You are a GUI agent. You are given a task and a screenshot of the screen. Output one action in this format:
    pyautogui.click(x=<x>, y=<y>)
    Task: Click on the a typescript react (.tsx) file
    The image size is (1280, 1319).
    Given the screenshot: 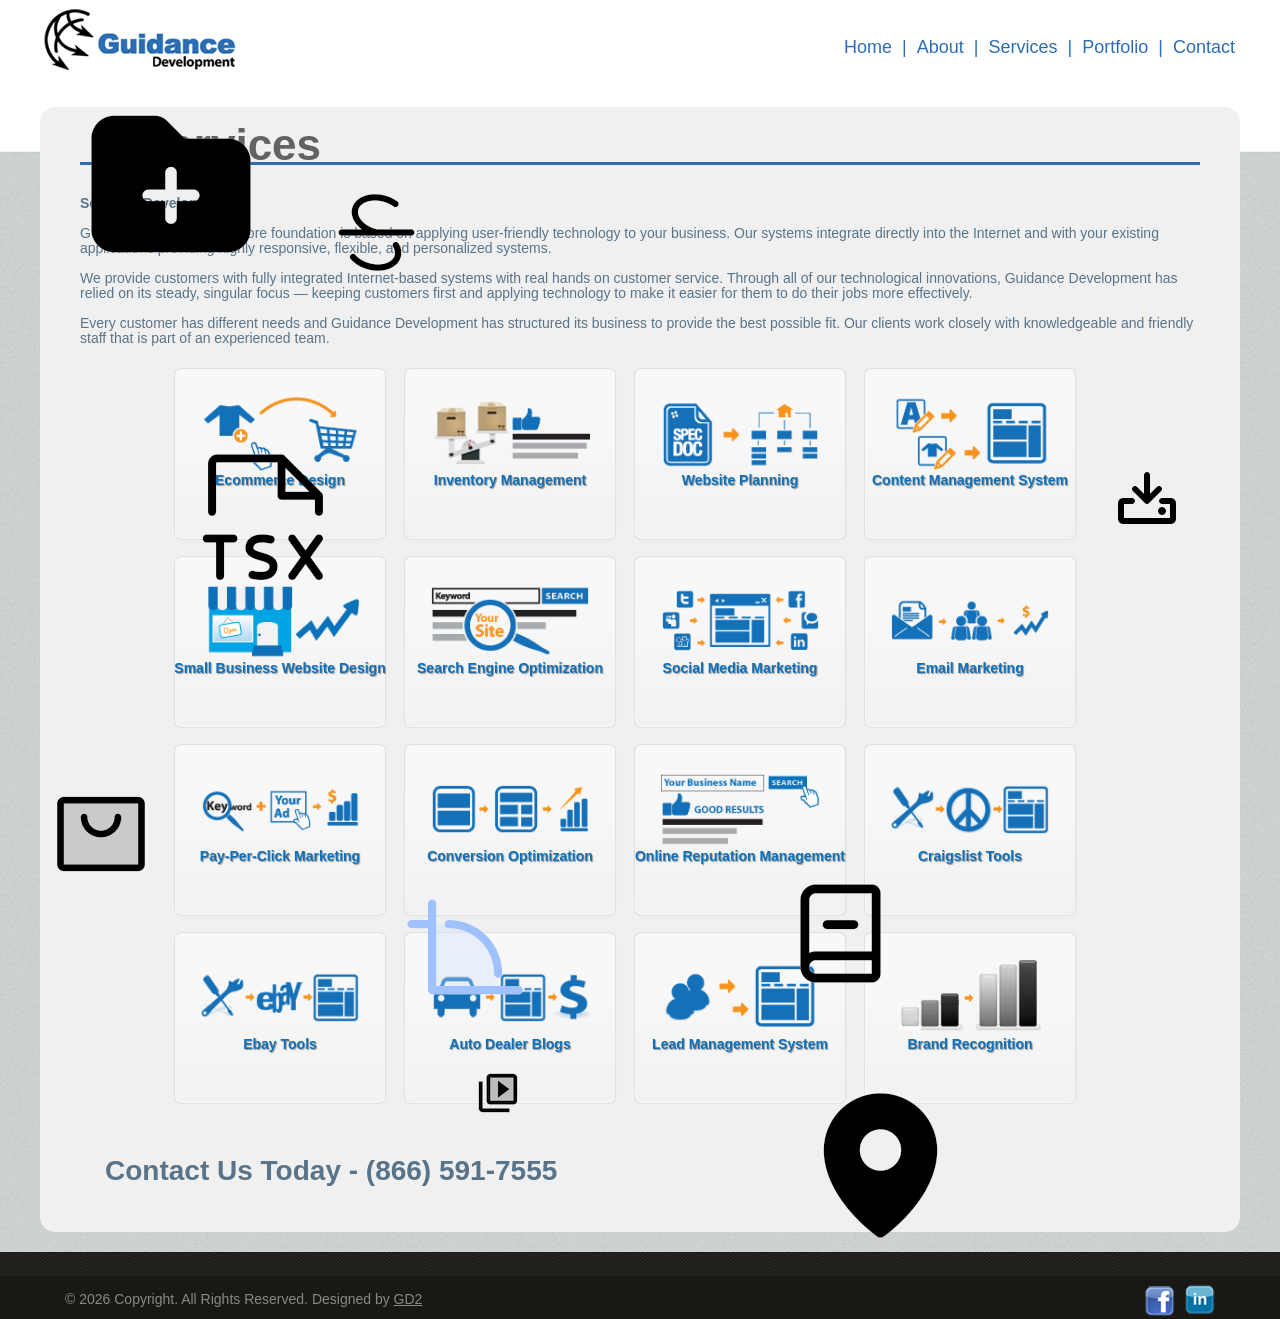 What is the action you would take?
    pyautogui.click(x=265, y=522)
    